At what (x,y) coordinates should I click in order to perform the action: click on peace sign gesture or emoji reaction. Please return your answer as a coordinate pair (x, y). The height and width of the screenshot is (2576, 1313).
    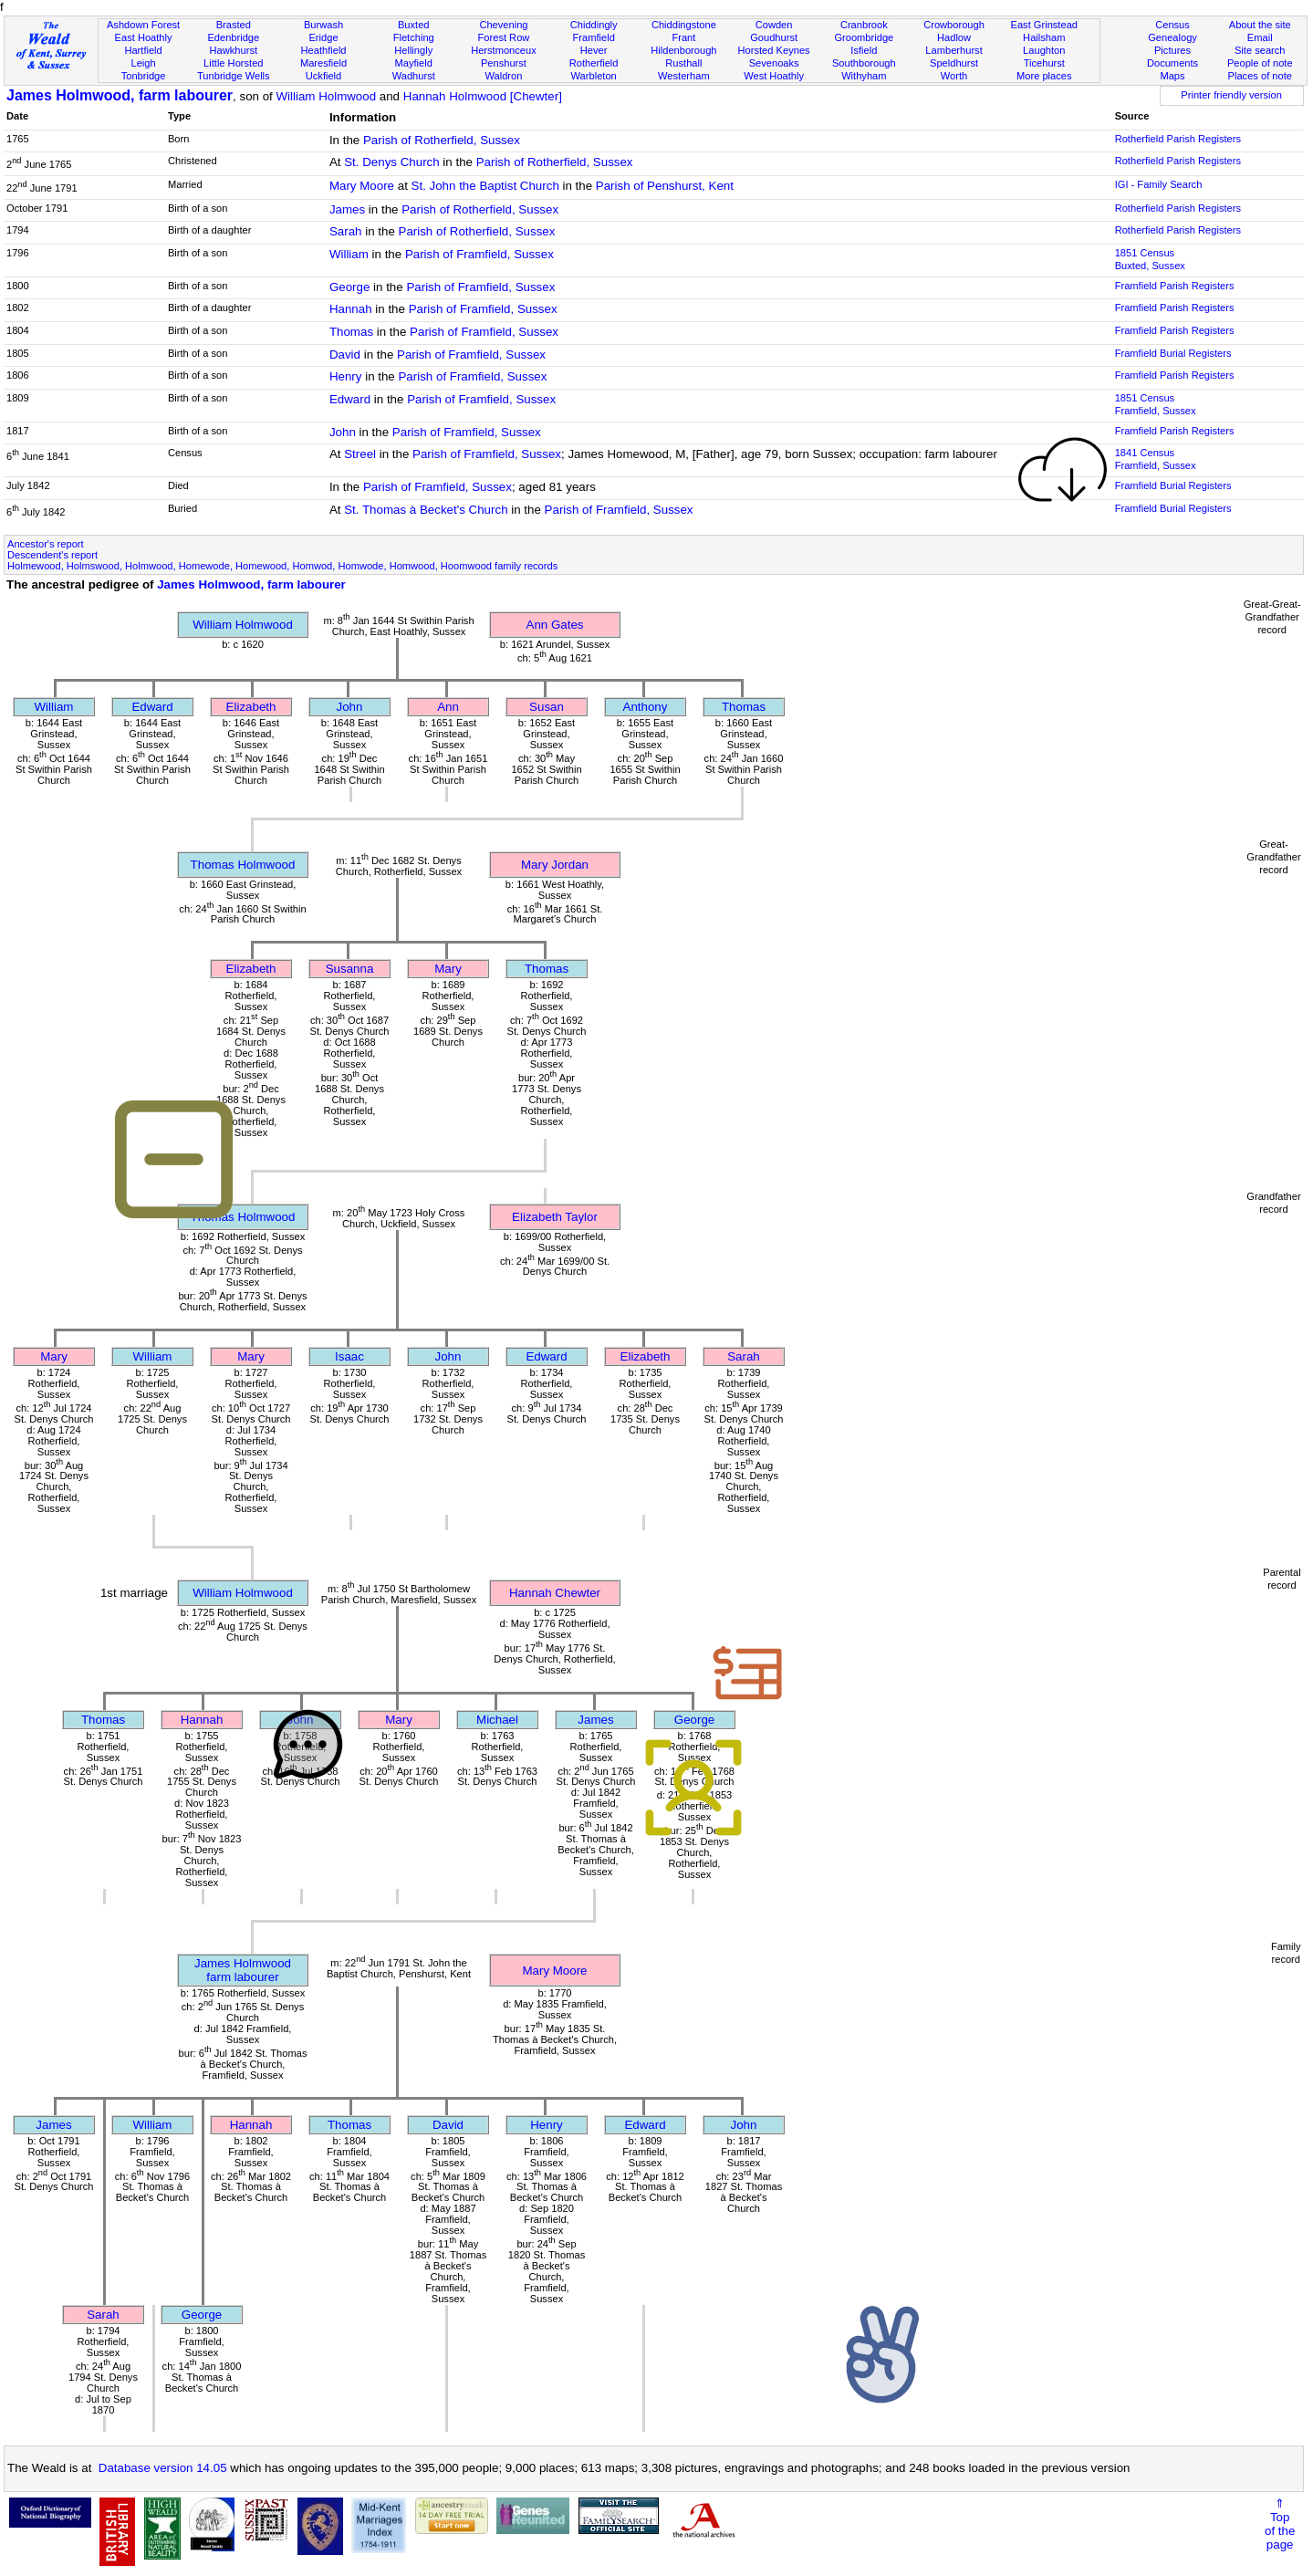
    Looking at the image, I should click on (881, 2354).